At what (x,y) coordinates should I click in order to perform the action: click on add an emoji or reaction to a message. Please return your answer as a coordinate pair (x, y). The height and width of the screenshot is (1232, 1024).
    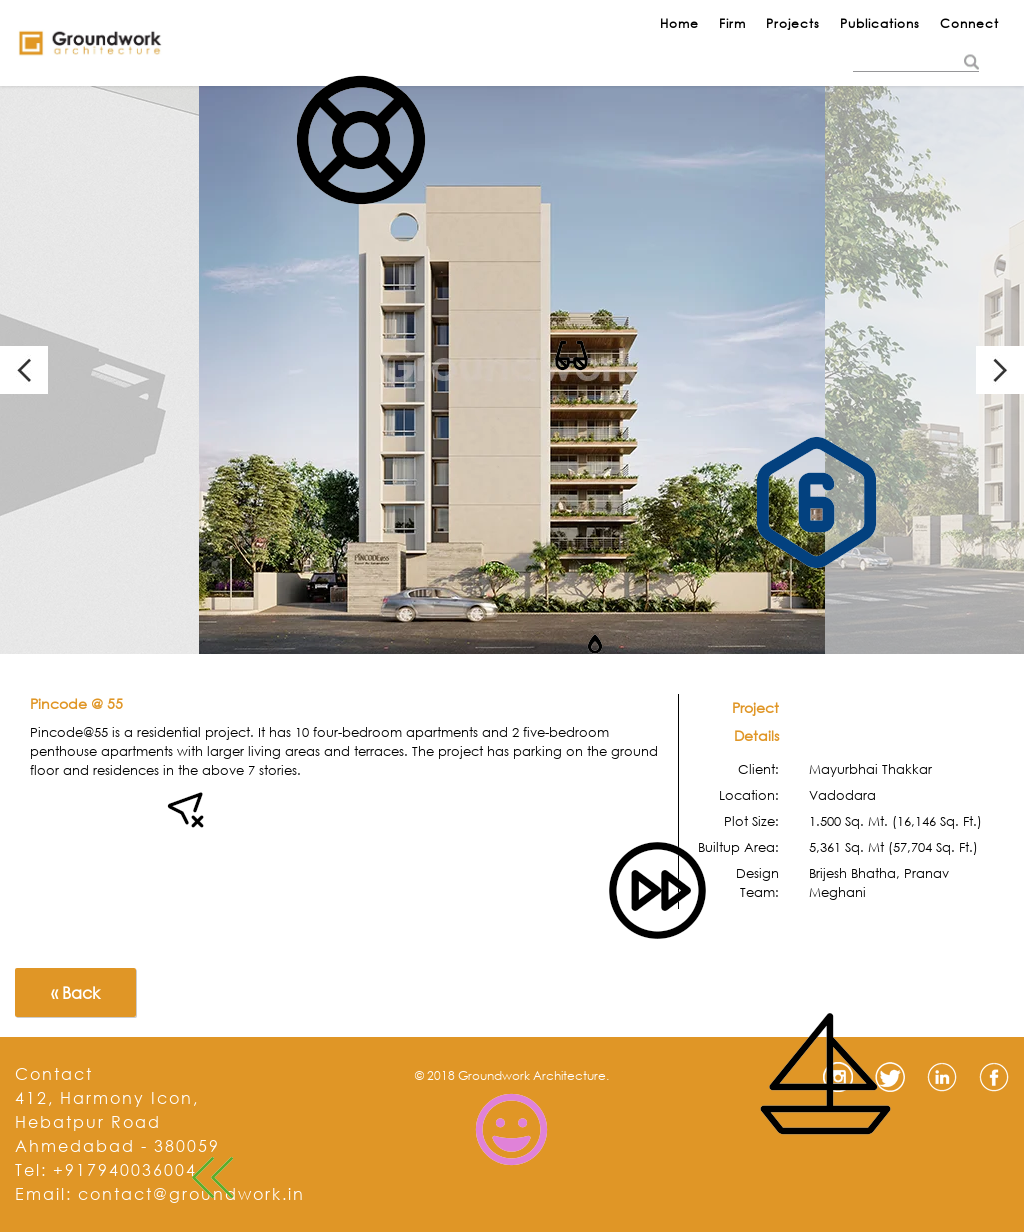
    Looking at the image, I should click on (511, 1129).